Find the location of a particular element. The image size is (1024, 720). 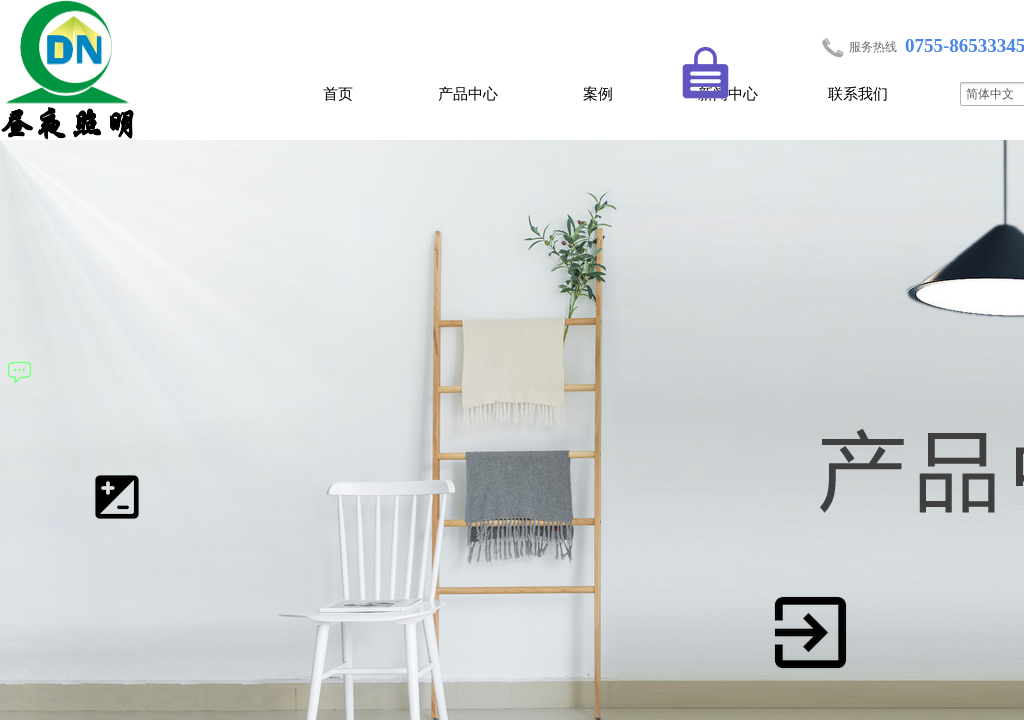

secure or locked content is located at coordinates (705, 75).